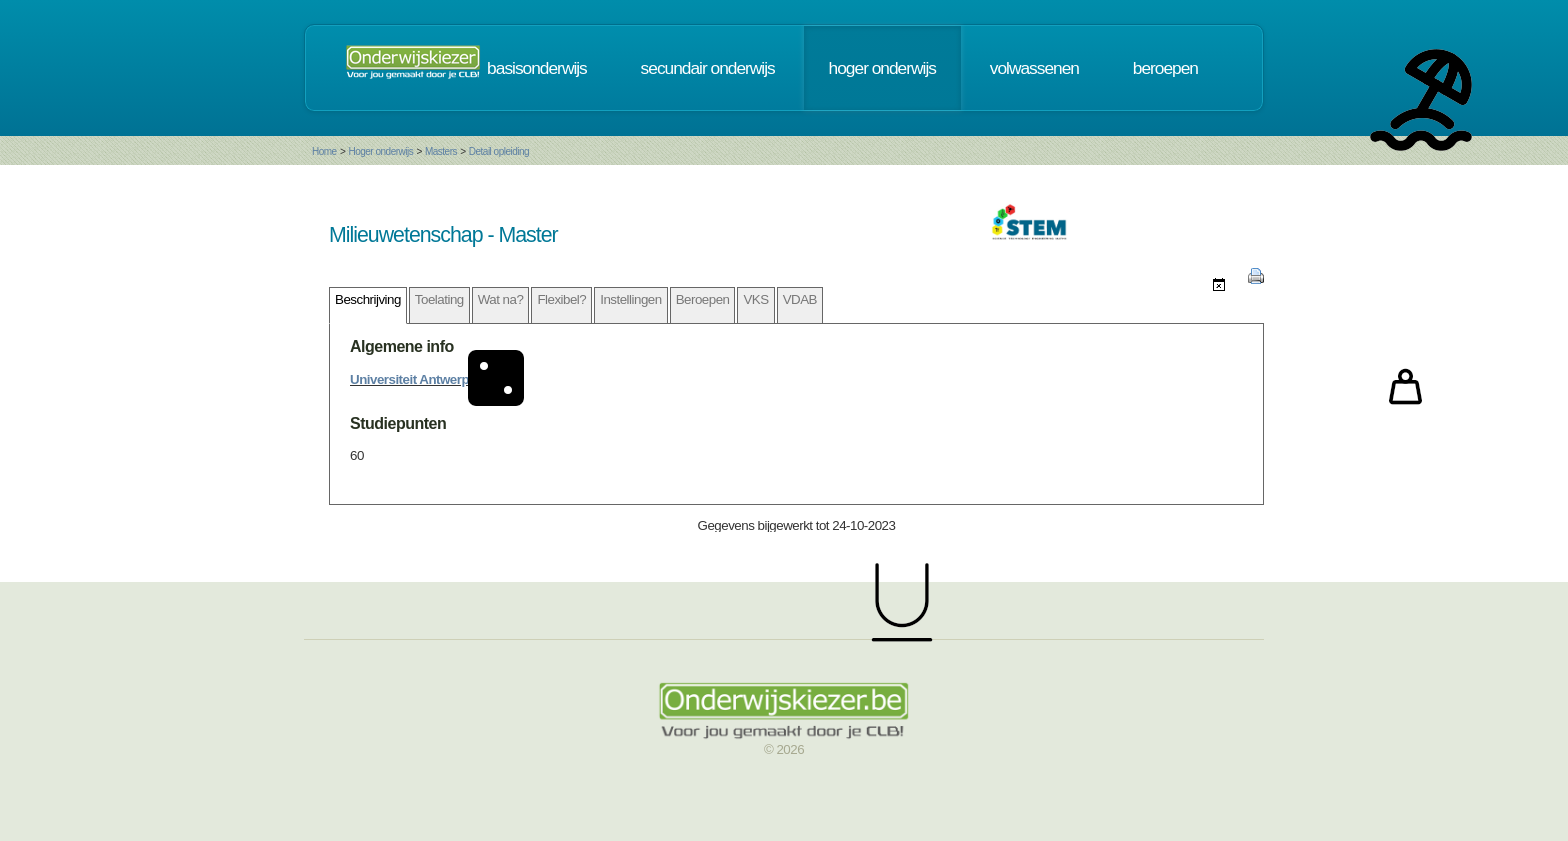 Image resolution: width=1568 pixels, height=841 pixels. Describe the element at coordinates (902, 597) in the screenshot. I see `apply underline formatting to selected text` at that location.